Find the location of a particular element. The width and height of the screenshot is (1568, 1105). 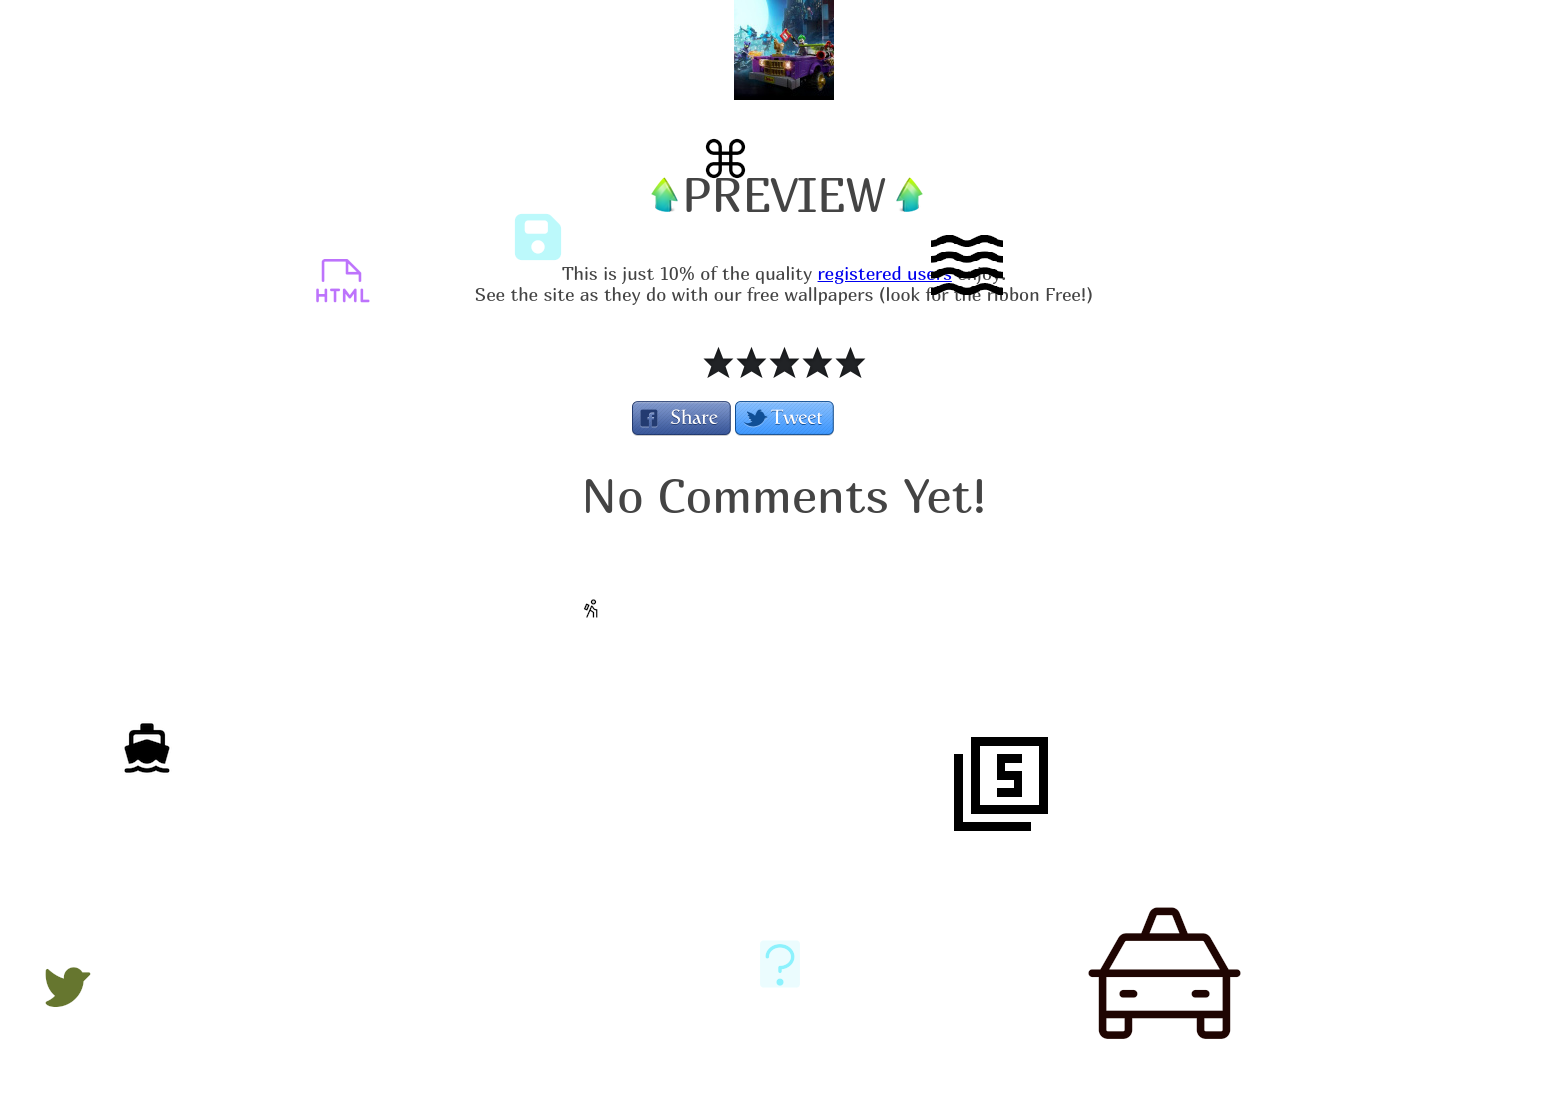

access keyboard shortcuts is located at coordinates (725, 158).